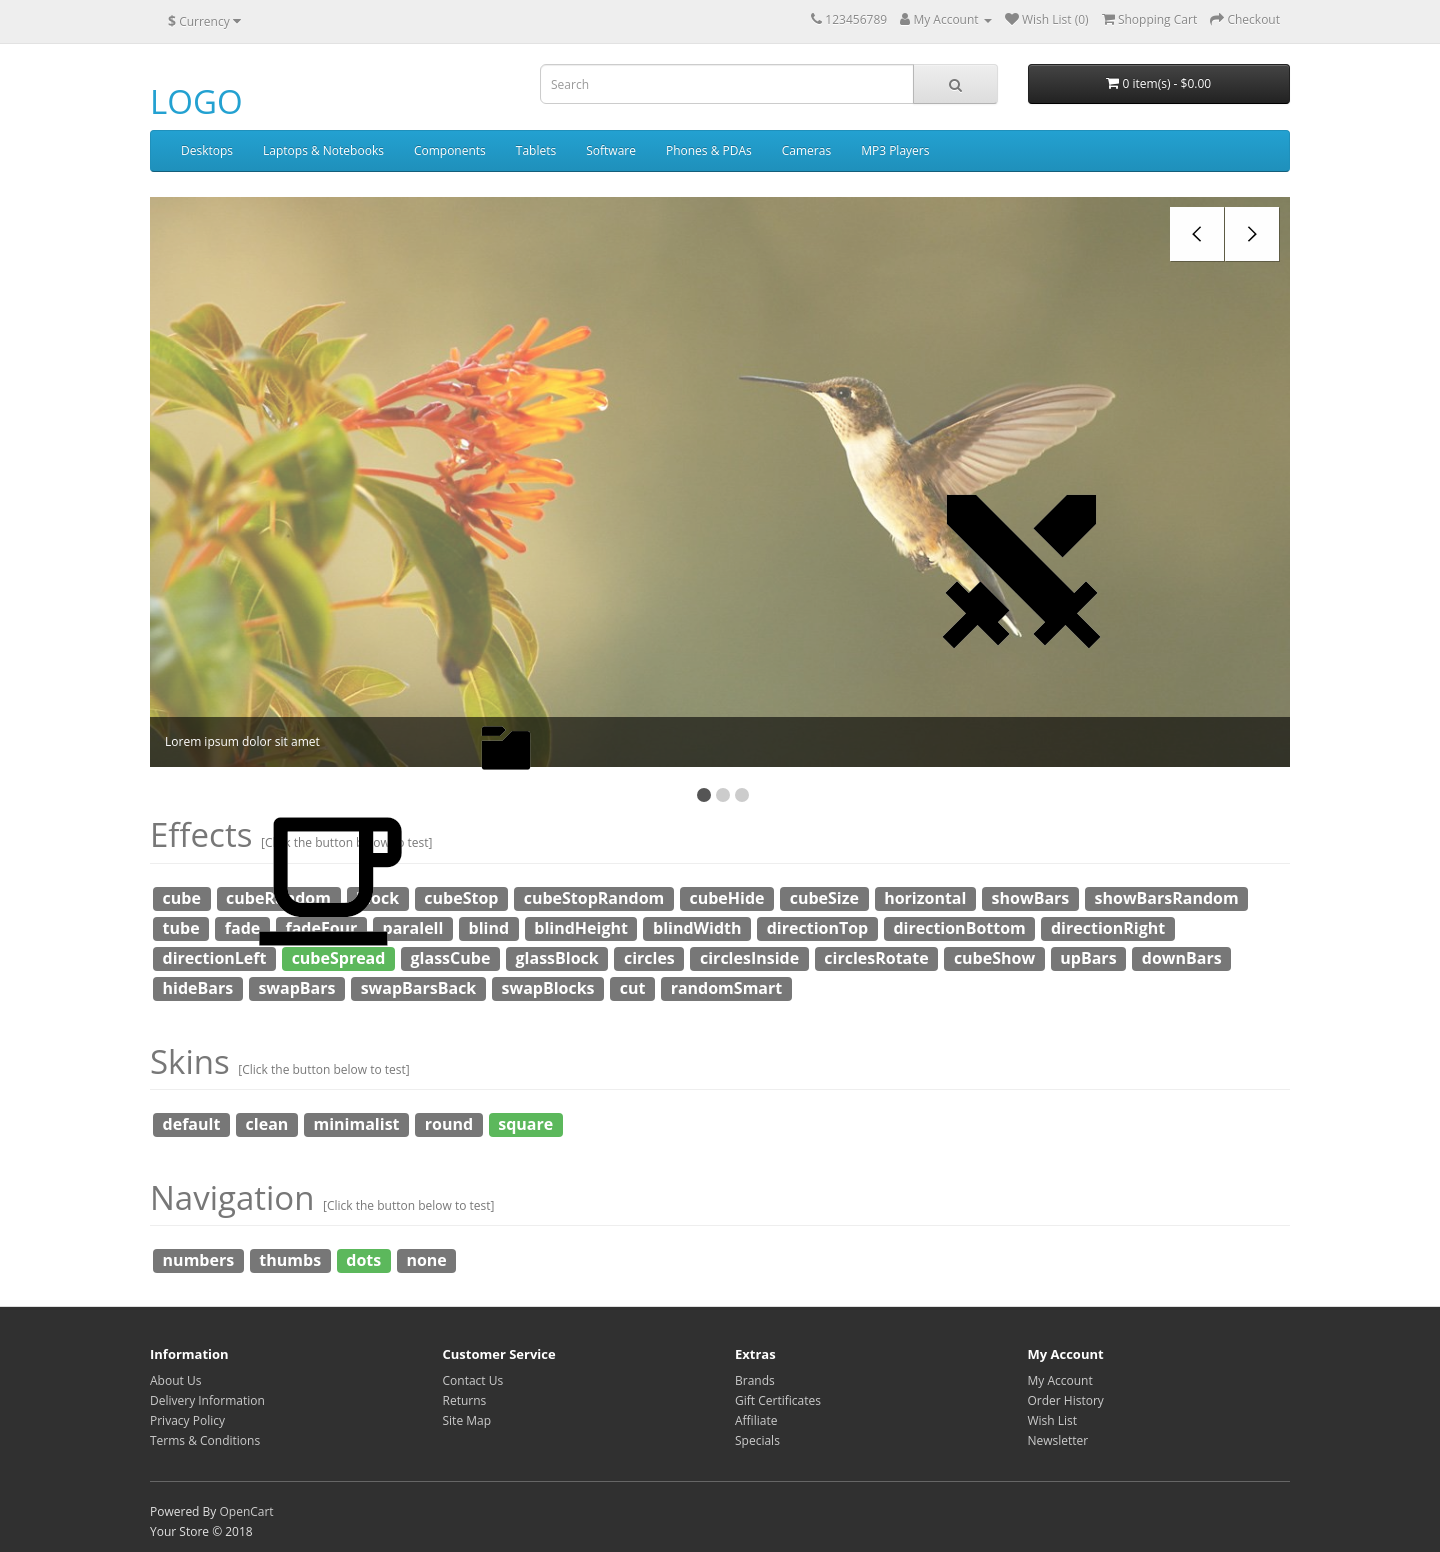 The width and height of the screenshot is (1440, 1552). Describe the element at coordinates (1021, 569) in the screenshot. I see `access game or battle features` at that location.